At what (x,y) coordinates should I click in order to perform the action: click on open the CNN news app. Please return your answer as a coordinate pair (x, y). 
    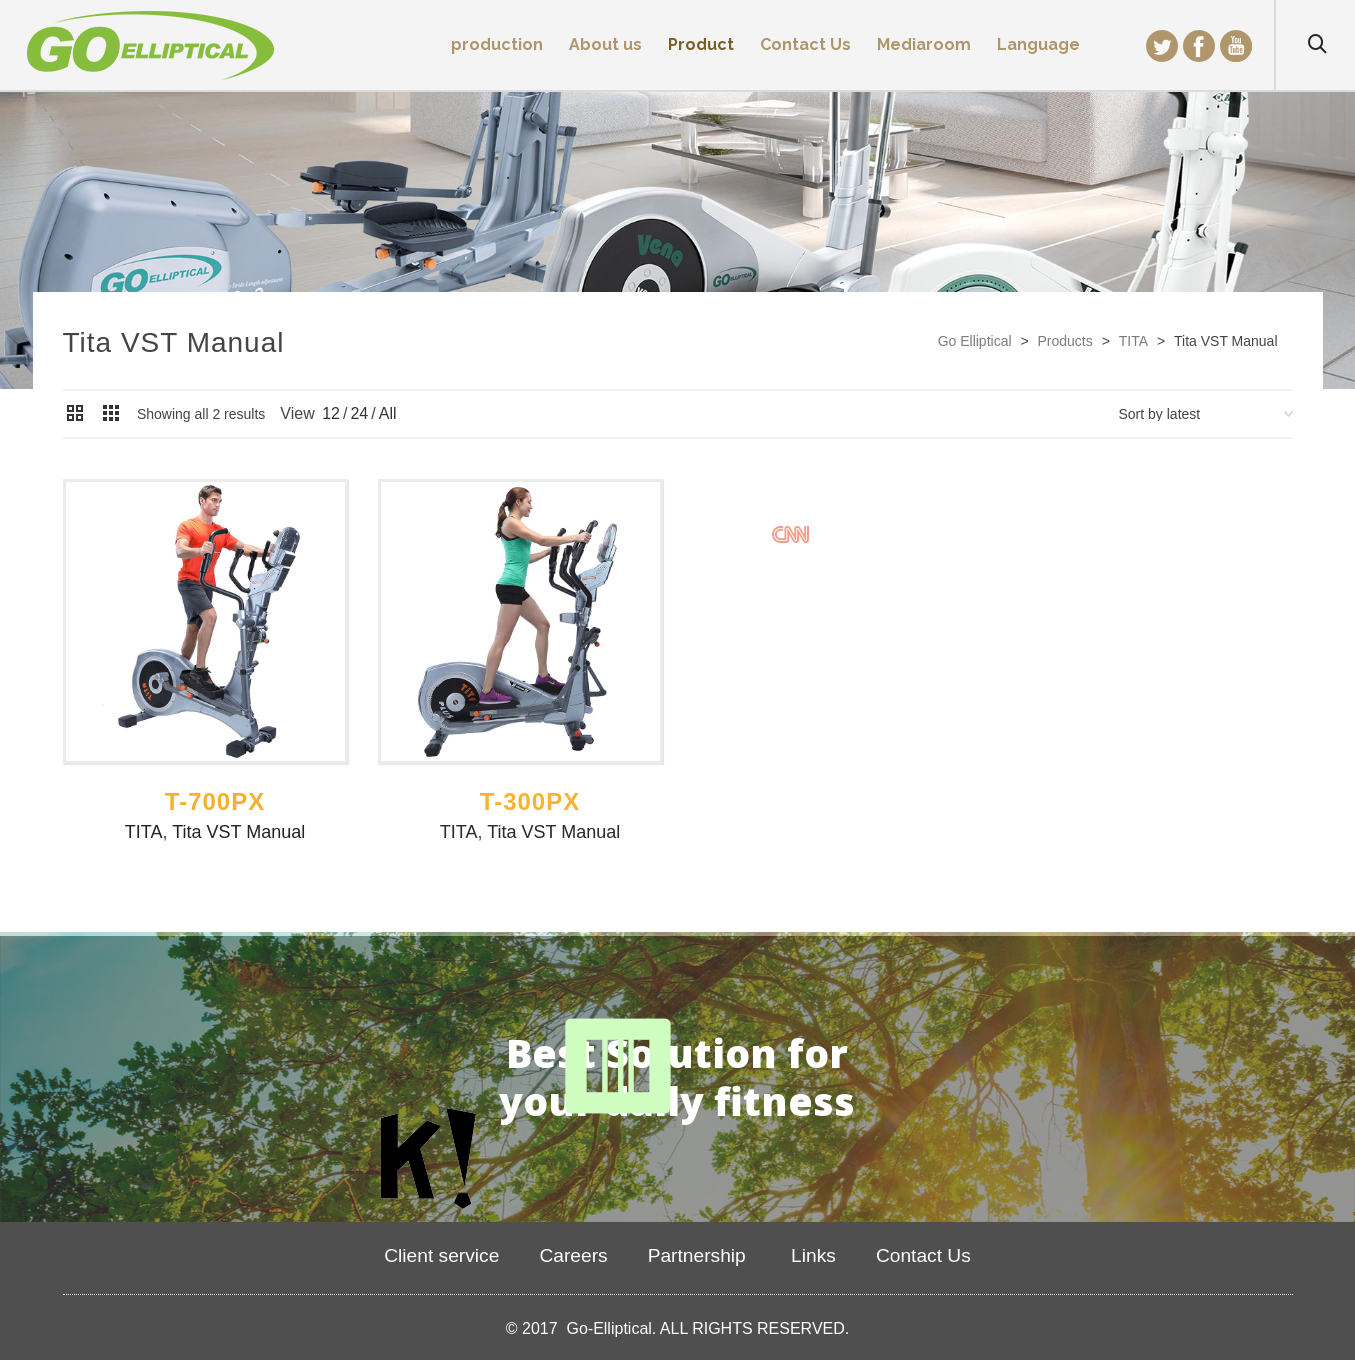
    Looking at the image, I should click on (790, 534).